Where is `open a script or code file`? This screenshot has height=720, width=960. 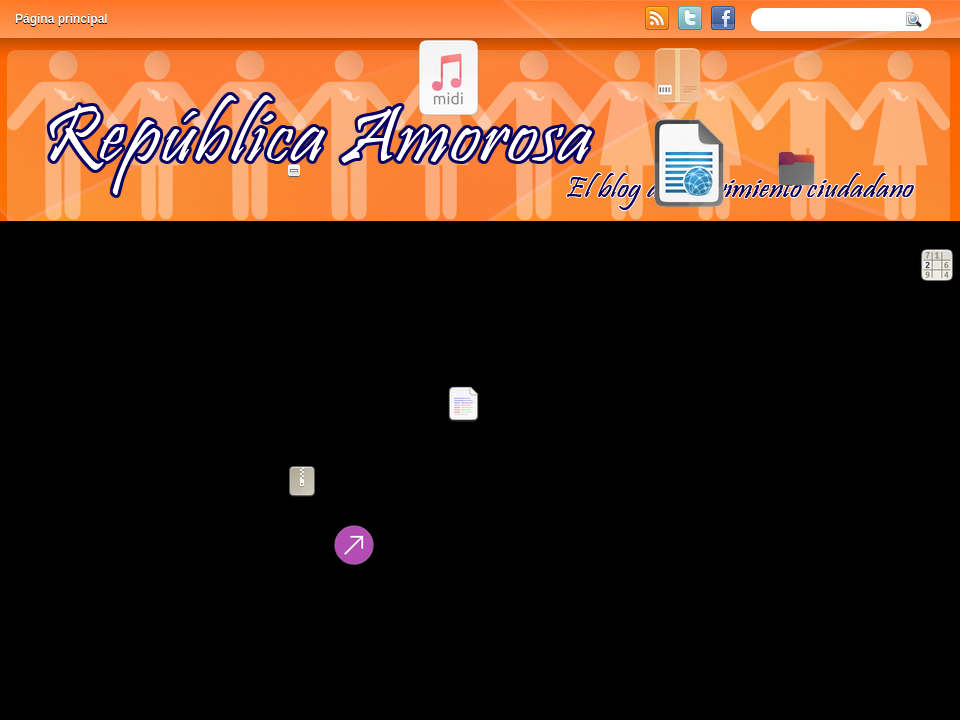
open a script or code file is located at coordinates (463, 403).